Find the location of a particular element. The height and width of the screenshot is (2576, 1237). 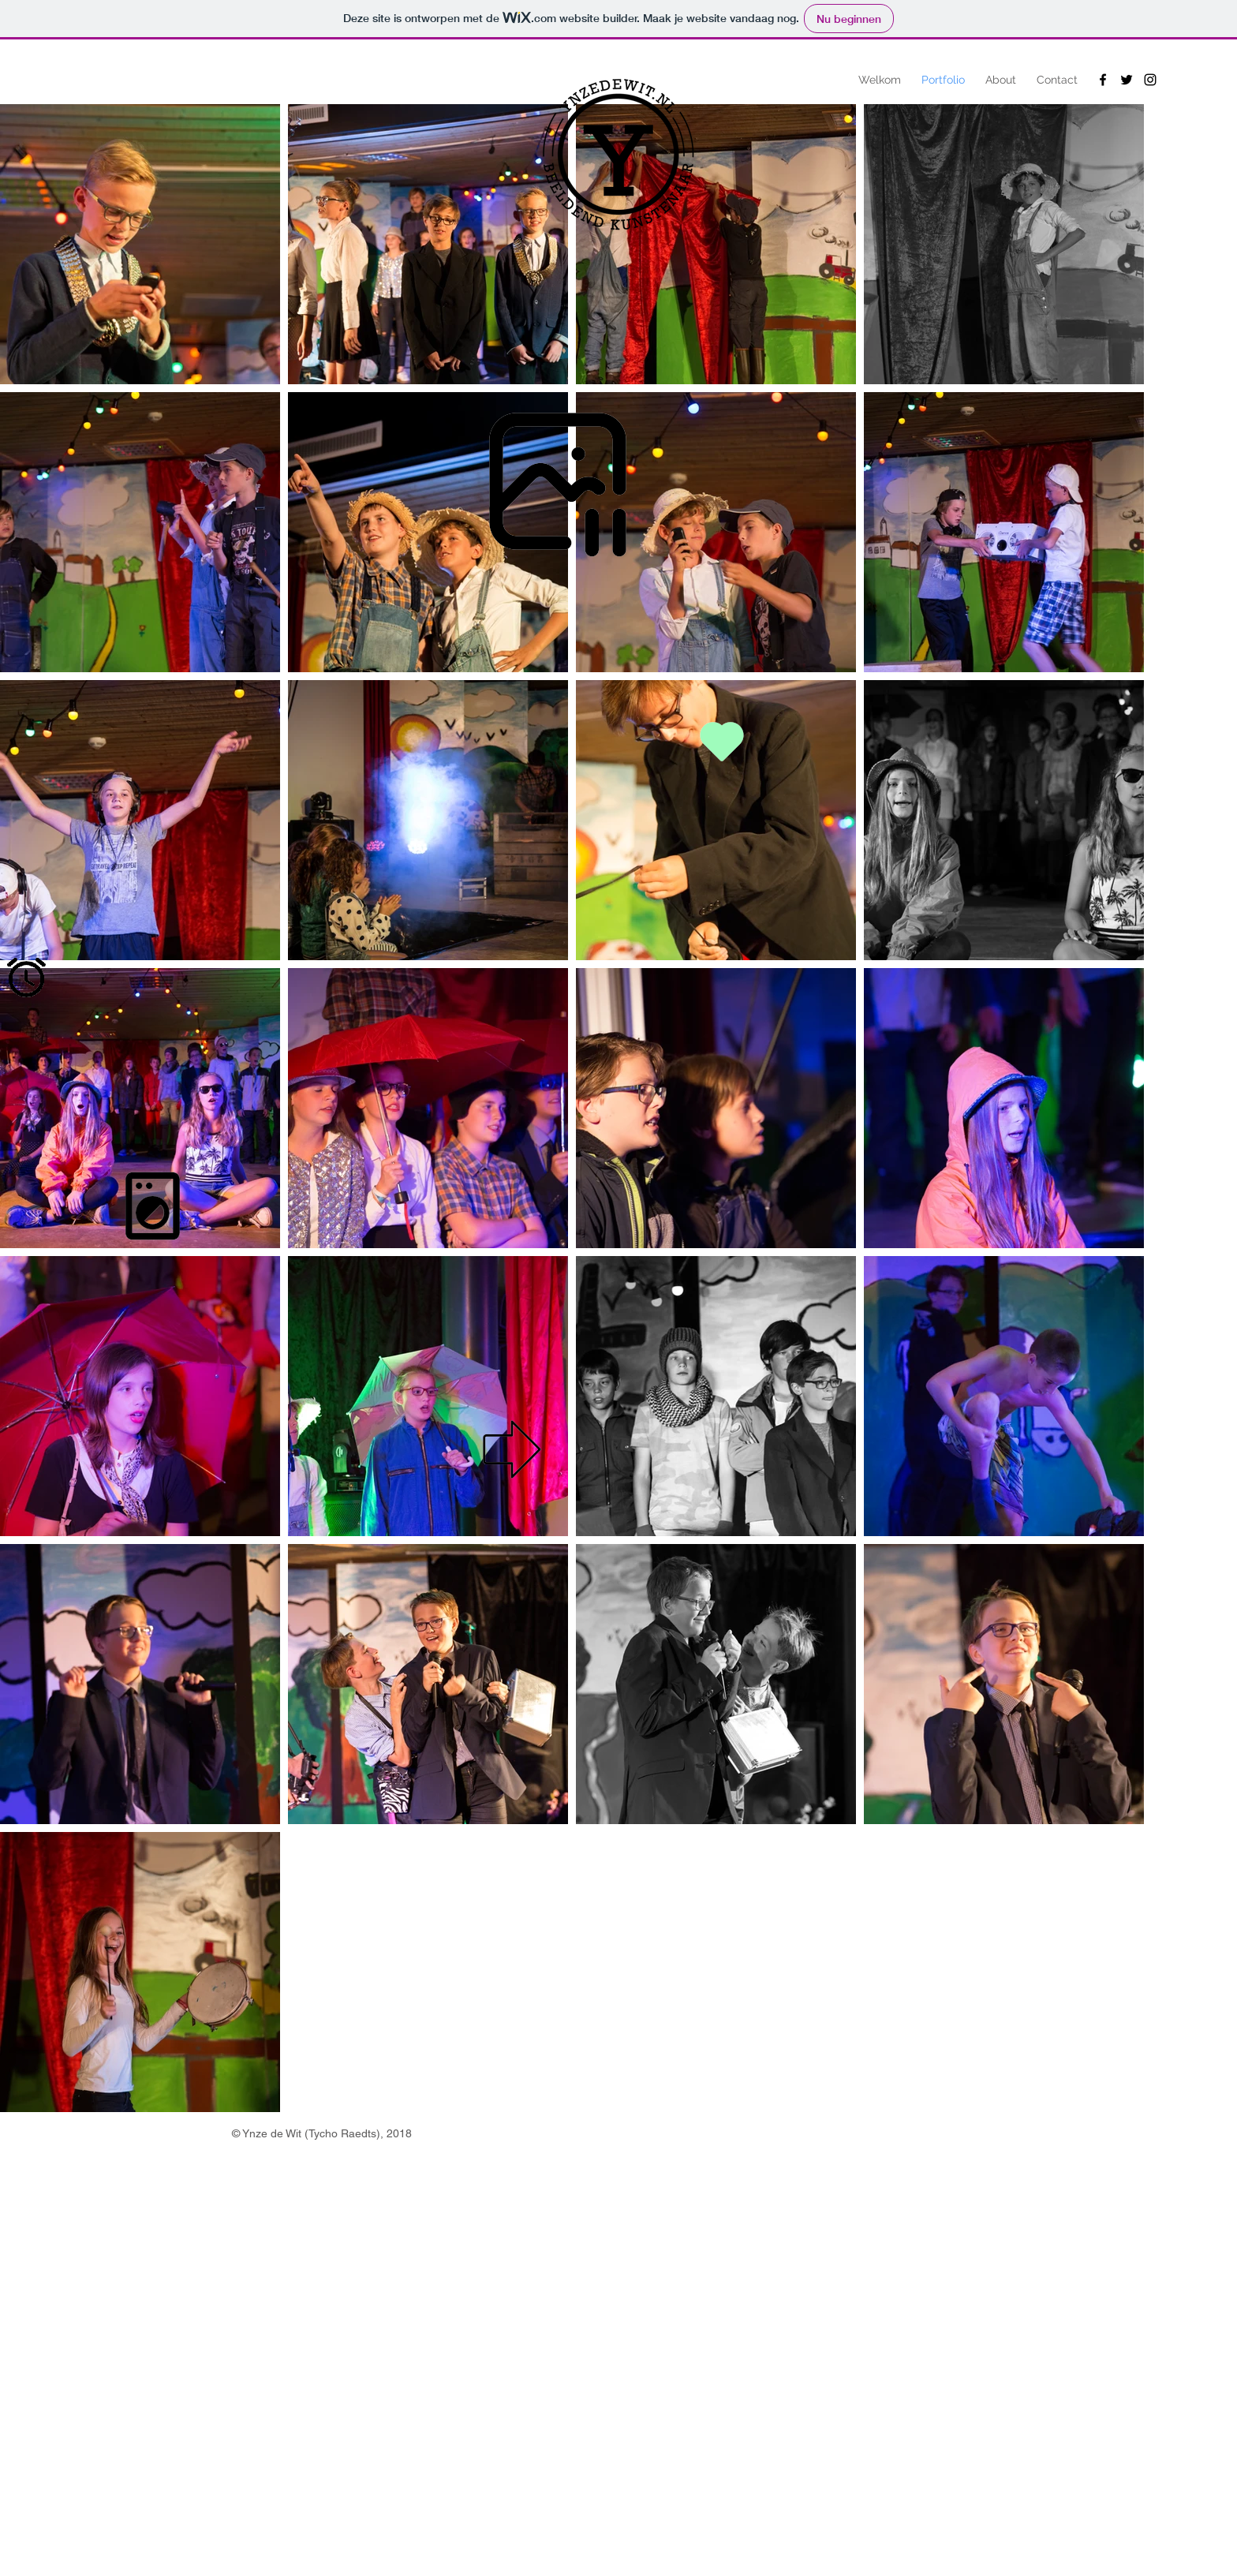

pause photo slideshow or gallery playback is located at coordinates (558, 481).